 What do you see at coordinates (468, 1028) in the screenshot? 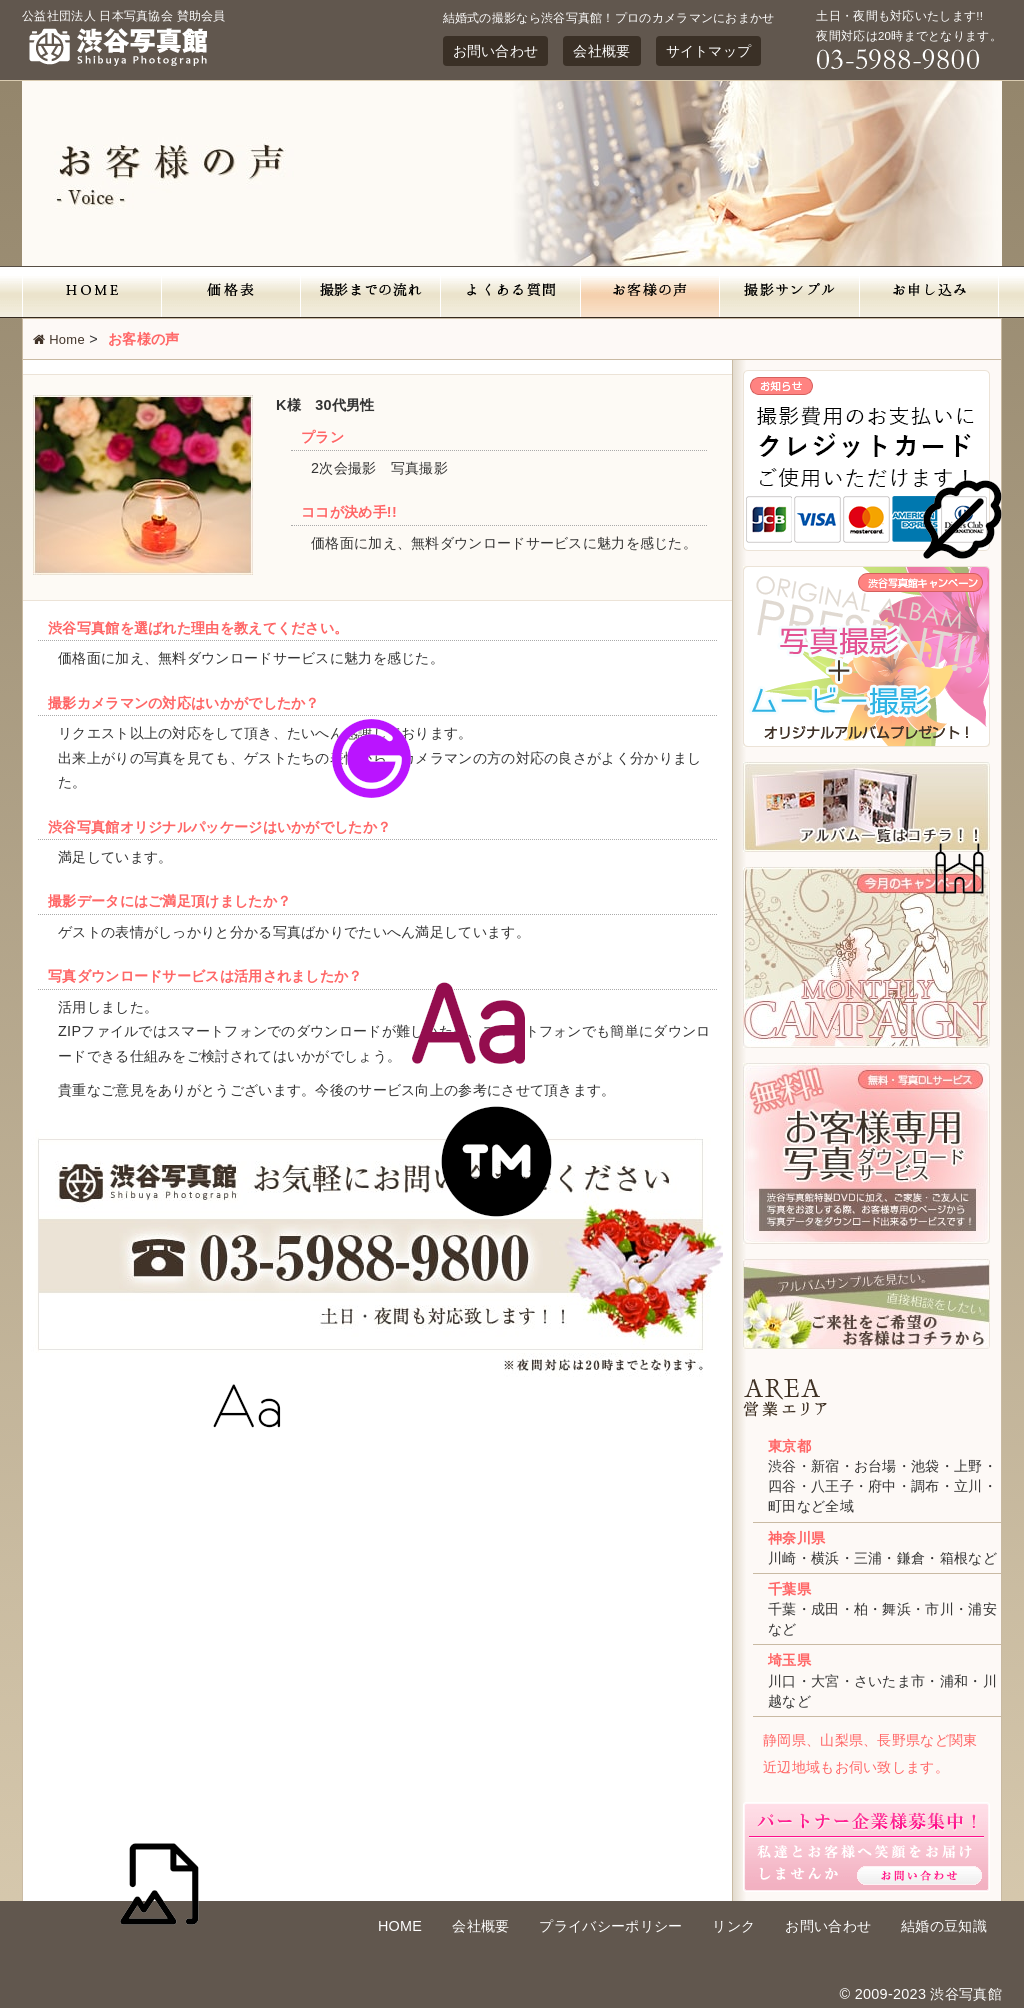
I see `adjust text formatting and font settings` at bounding box center [468, 1028].